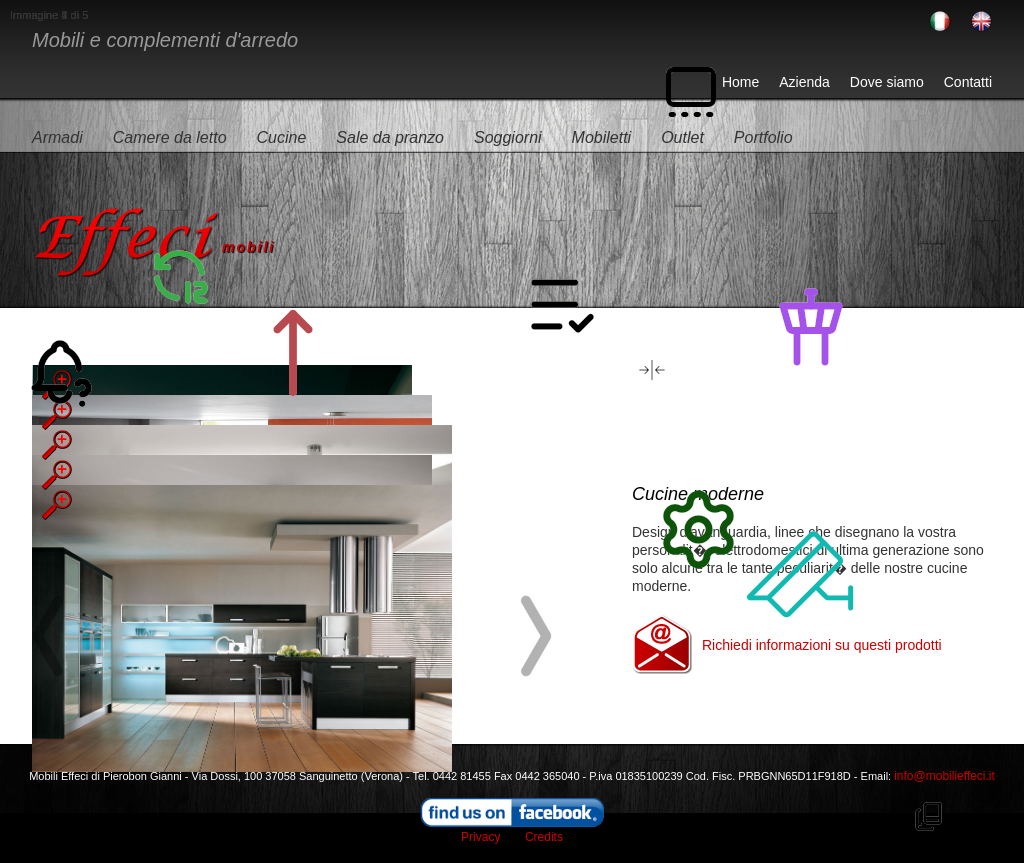 This screenshot has height=863, width=1024. Describe the element at coordinates (698, 529) in the screenshot. I see `open settings menu` at that location.